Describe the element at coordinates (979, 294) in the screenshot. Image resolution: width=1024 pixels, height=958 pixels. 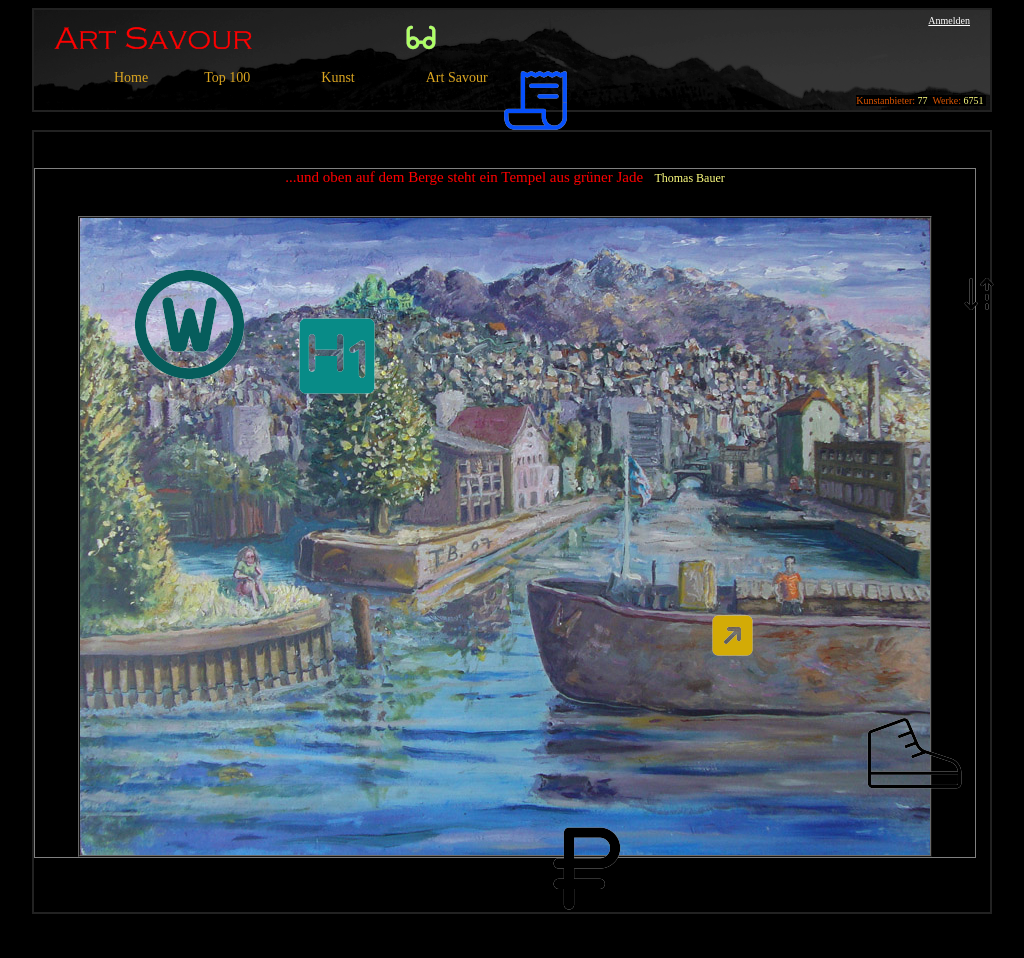
I see `transfer data downward` at that location.